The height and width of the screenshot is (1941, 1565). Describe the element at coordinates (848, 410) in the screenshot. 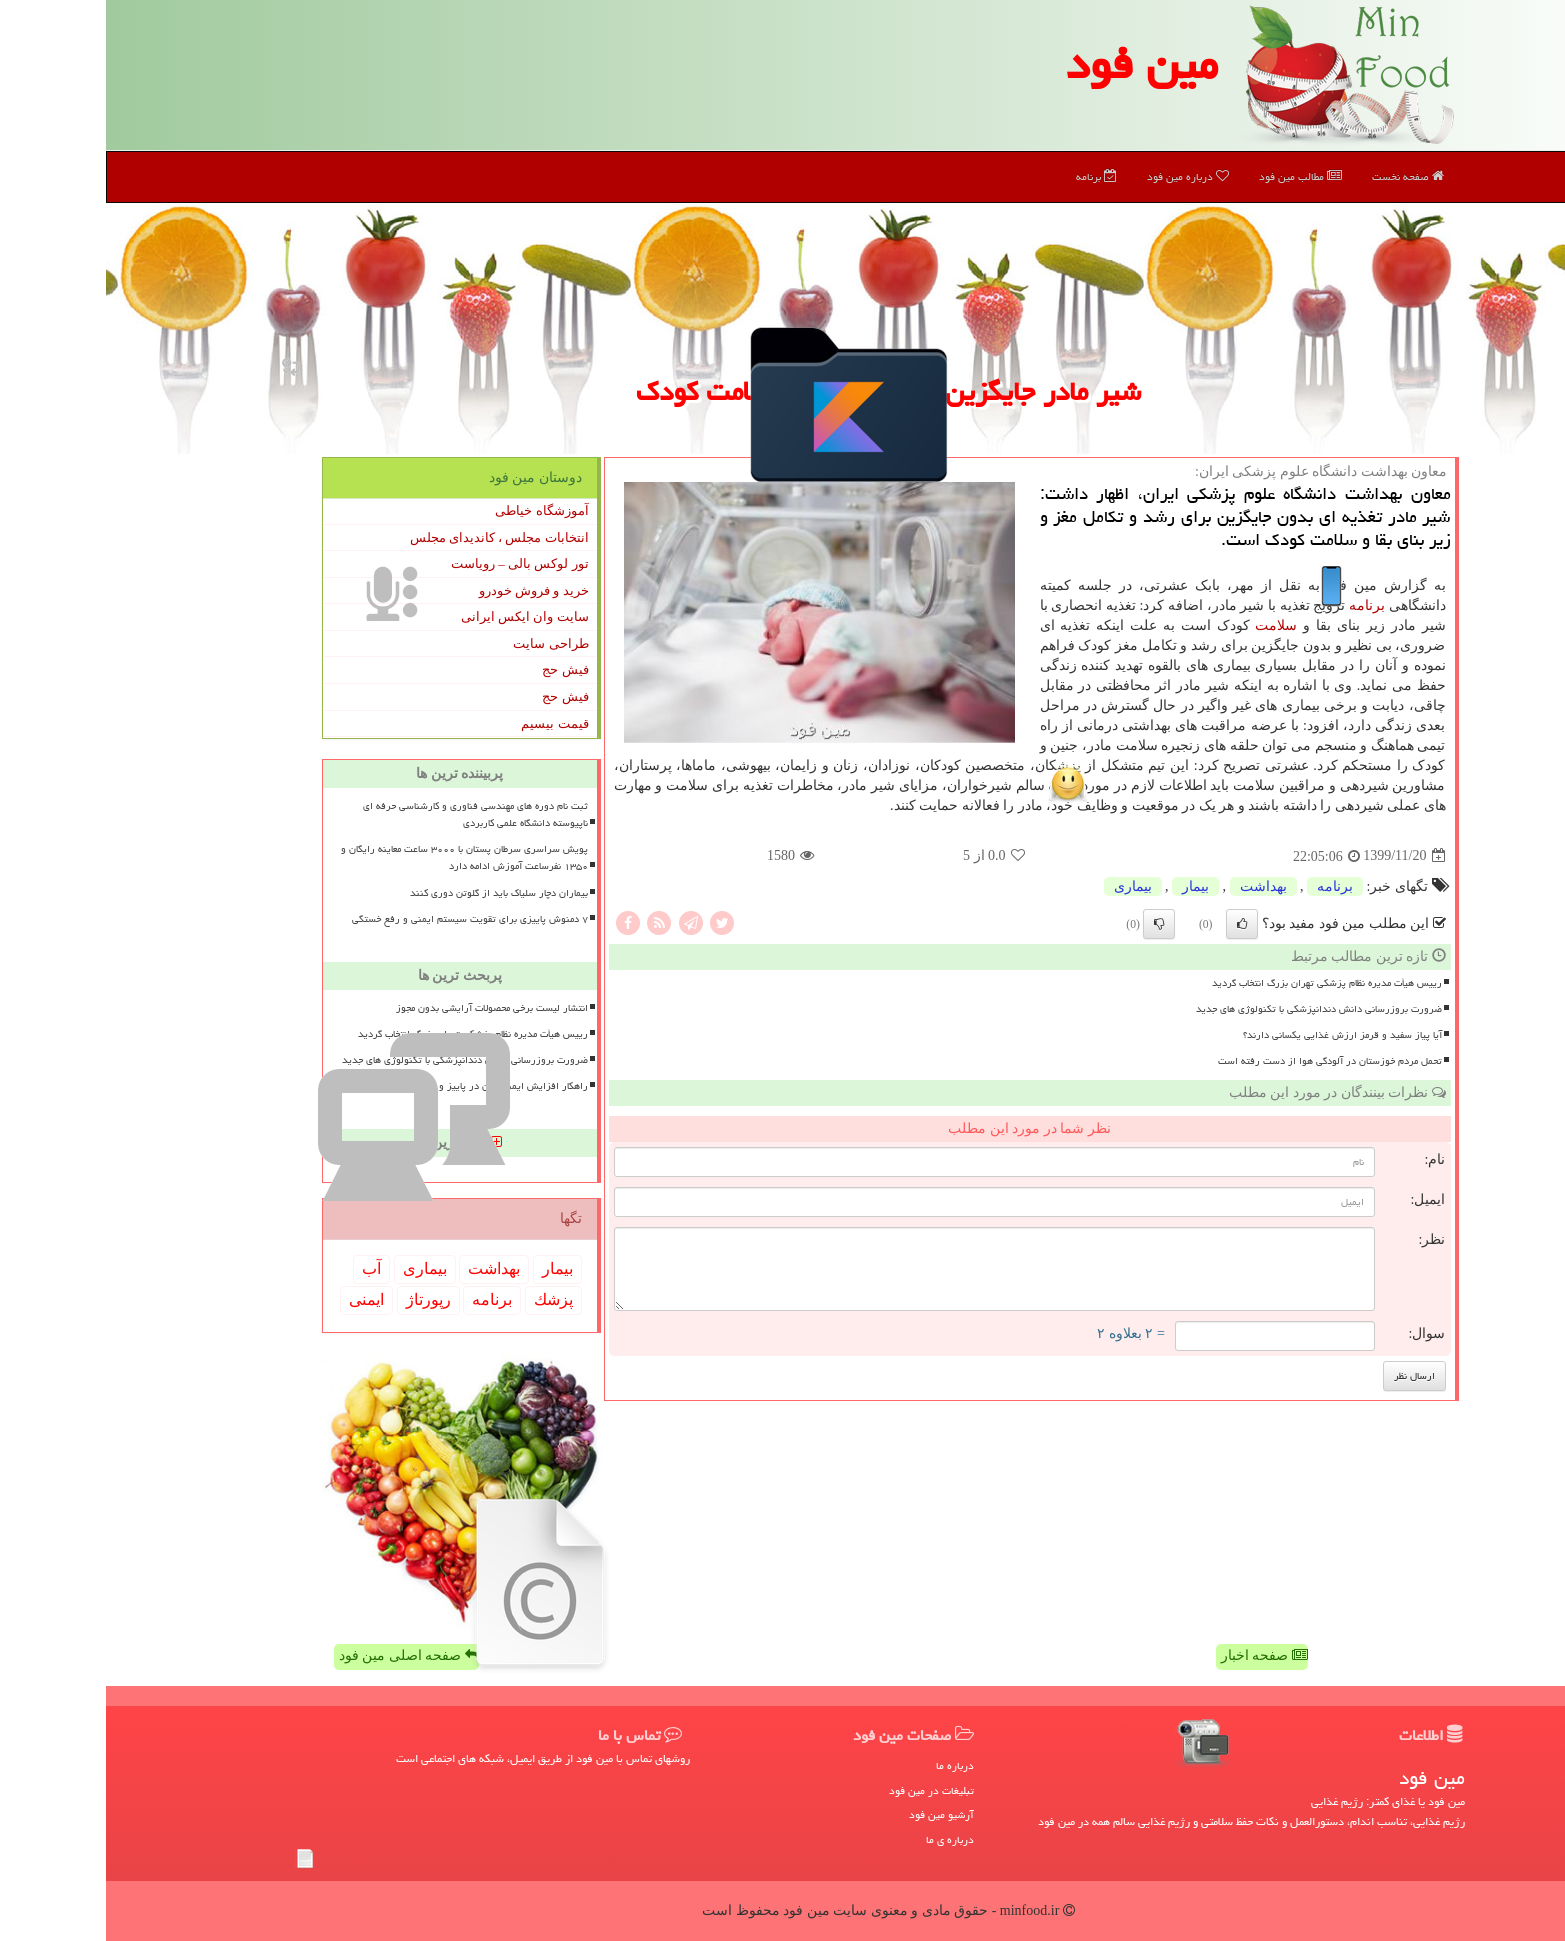

I see `open folder containing kotlin project files` at that location.